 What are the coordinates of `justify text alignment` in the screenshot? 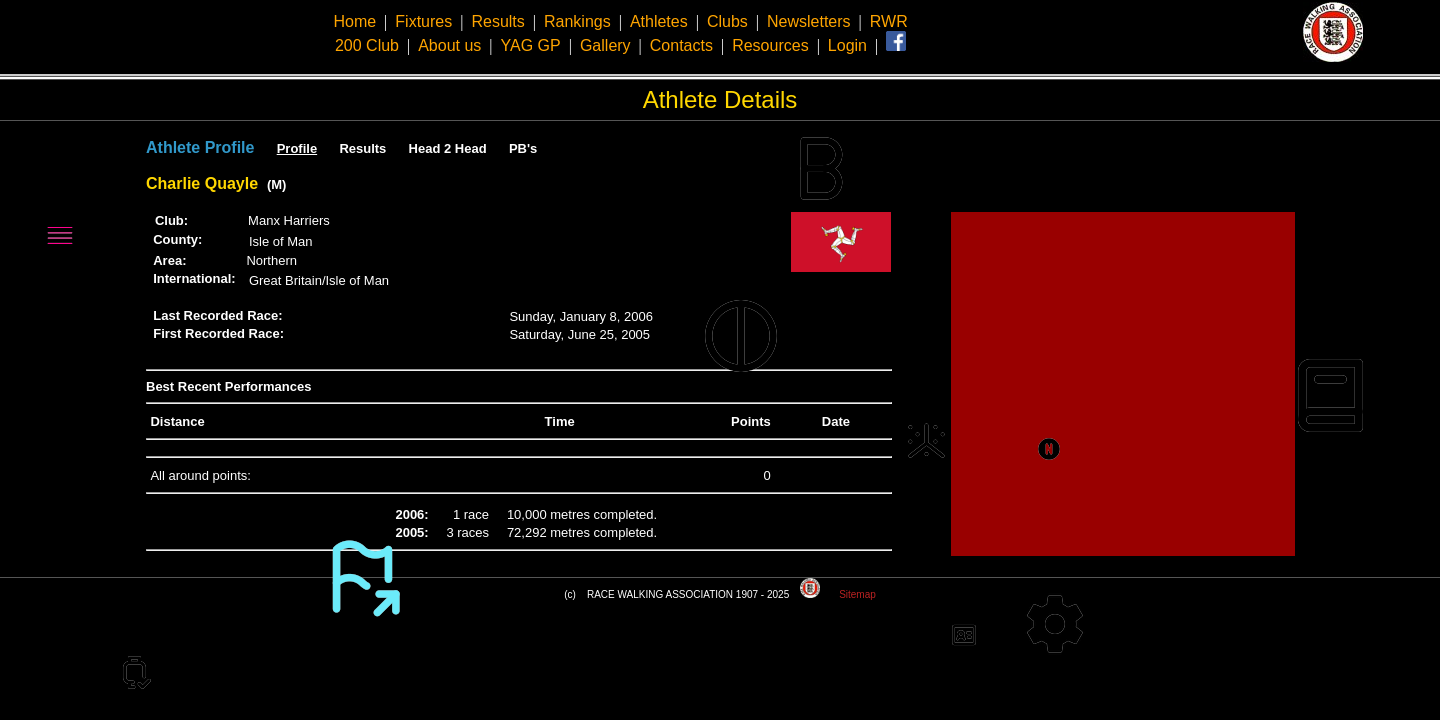 It's located at (60, 236).